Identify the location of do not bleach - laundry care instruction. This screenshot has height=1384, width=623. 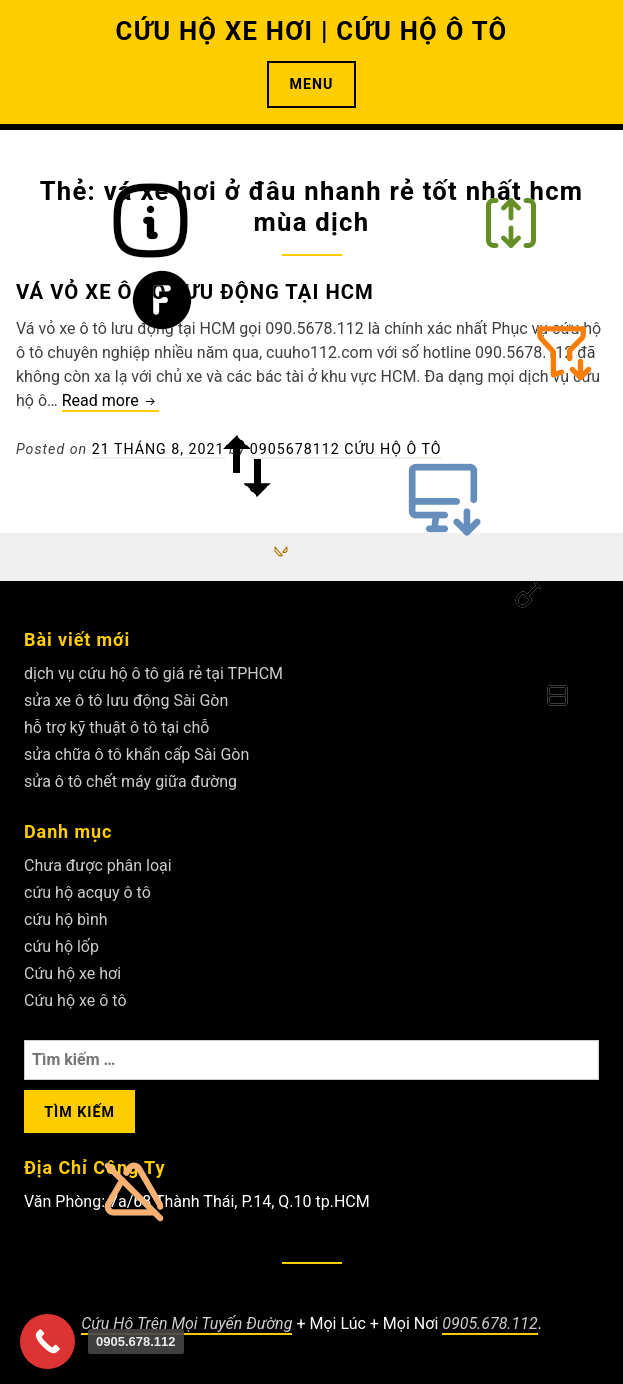
(134, 1192).